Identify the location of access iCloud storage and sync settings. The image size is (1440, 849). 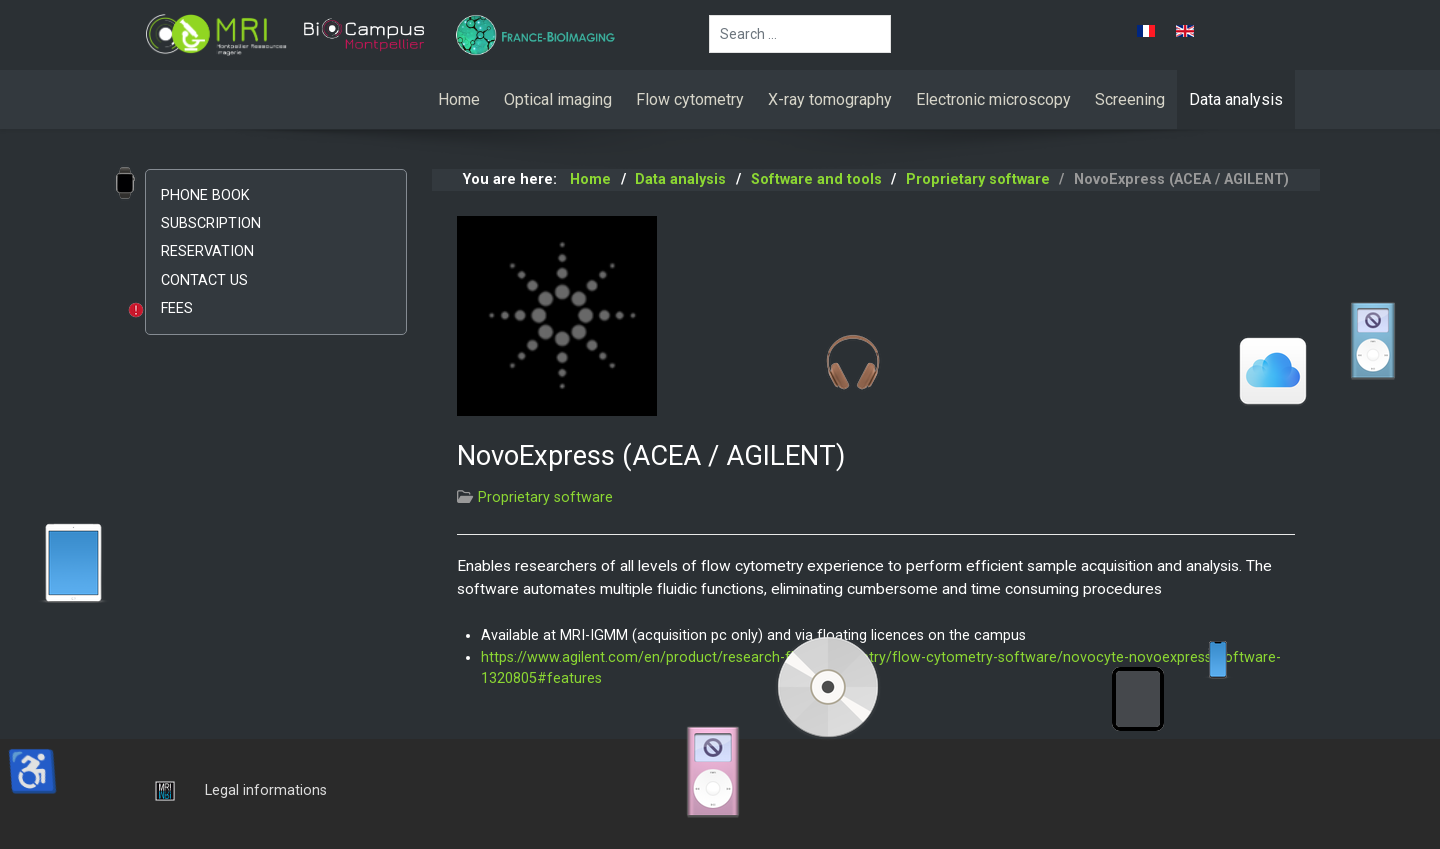
(1273, 371).